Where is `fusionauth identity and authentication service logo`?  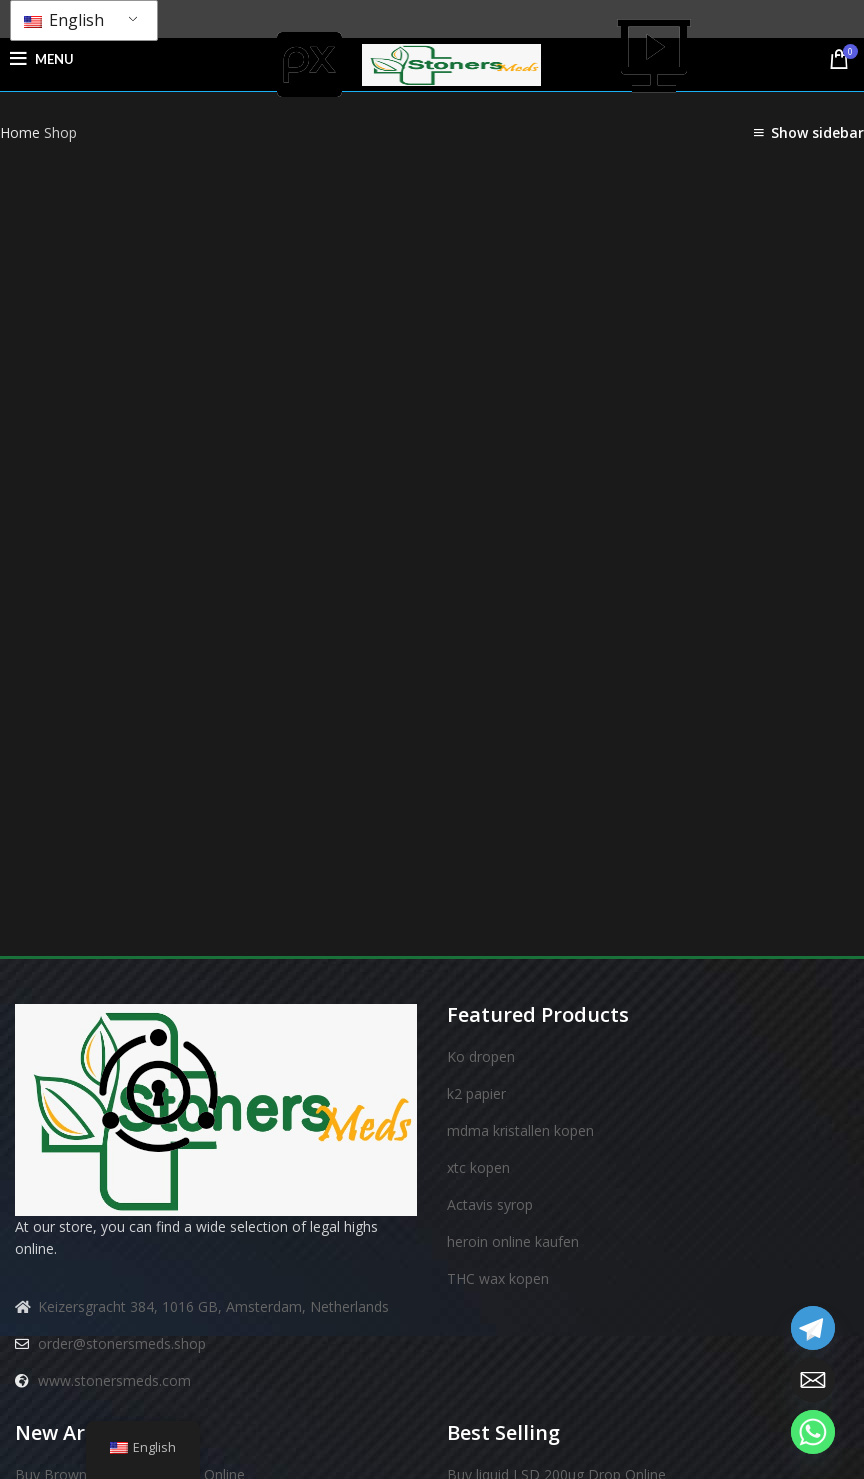 fusionauth identity and authentication service logo is located at coordinates (158, 1090).